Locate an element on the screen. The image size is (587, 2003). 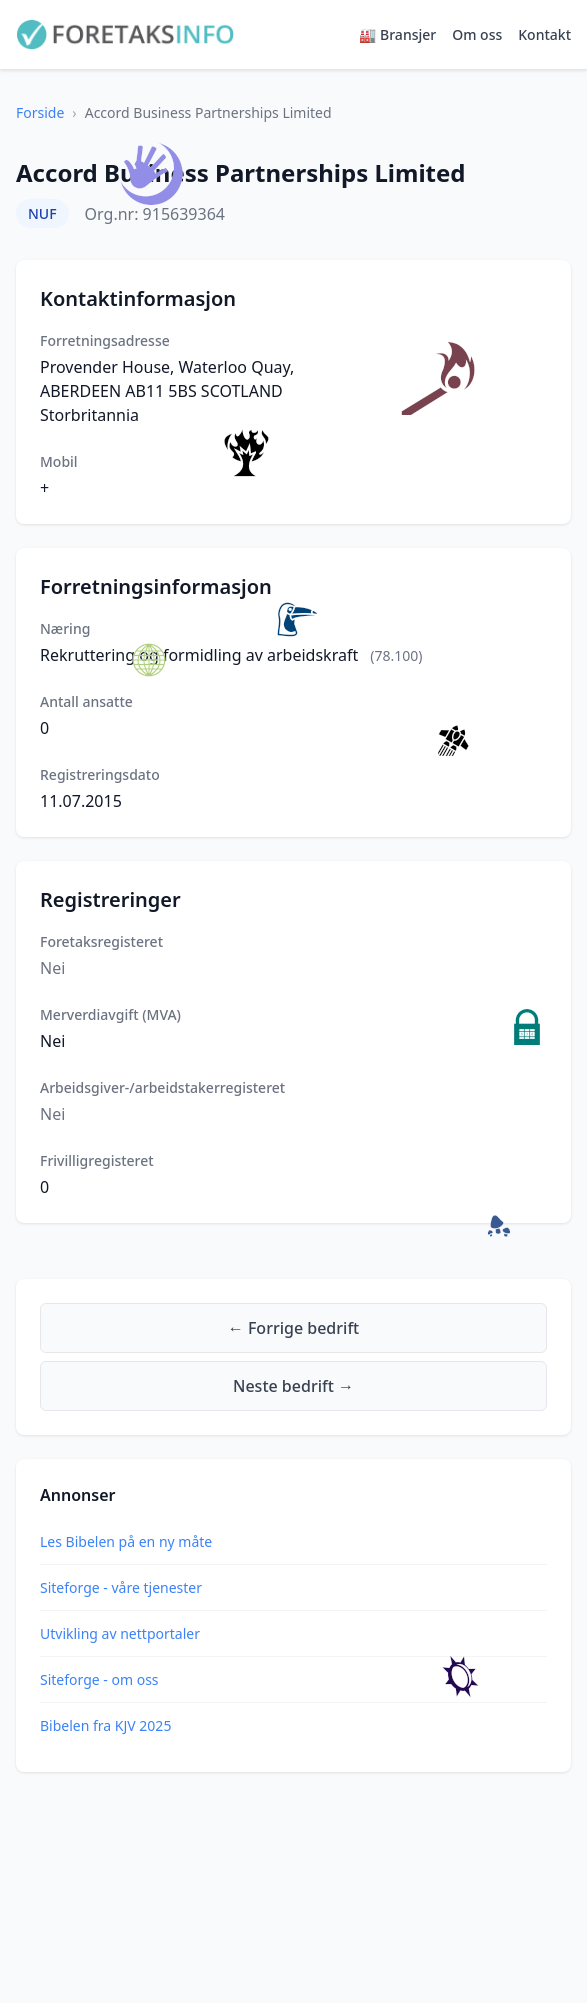
decorative toucan icon for a tropical-themed game or app is located at coordinates (297, 619).